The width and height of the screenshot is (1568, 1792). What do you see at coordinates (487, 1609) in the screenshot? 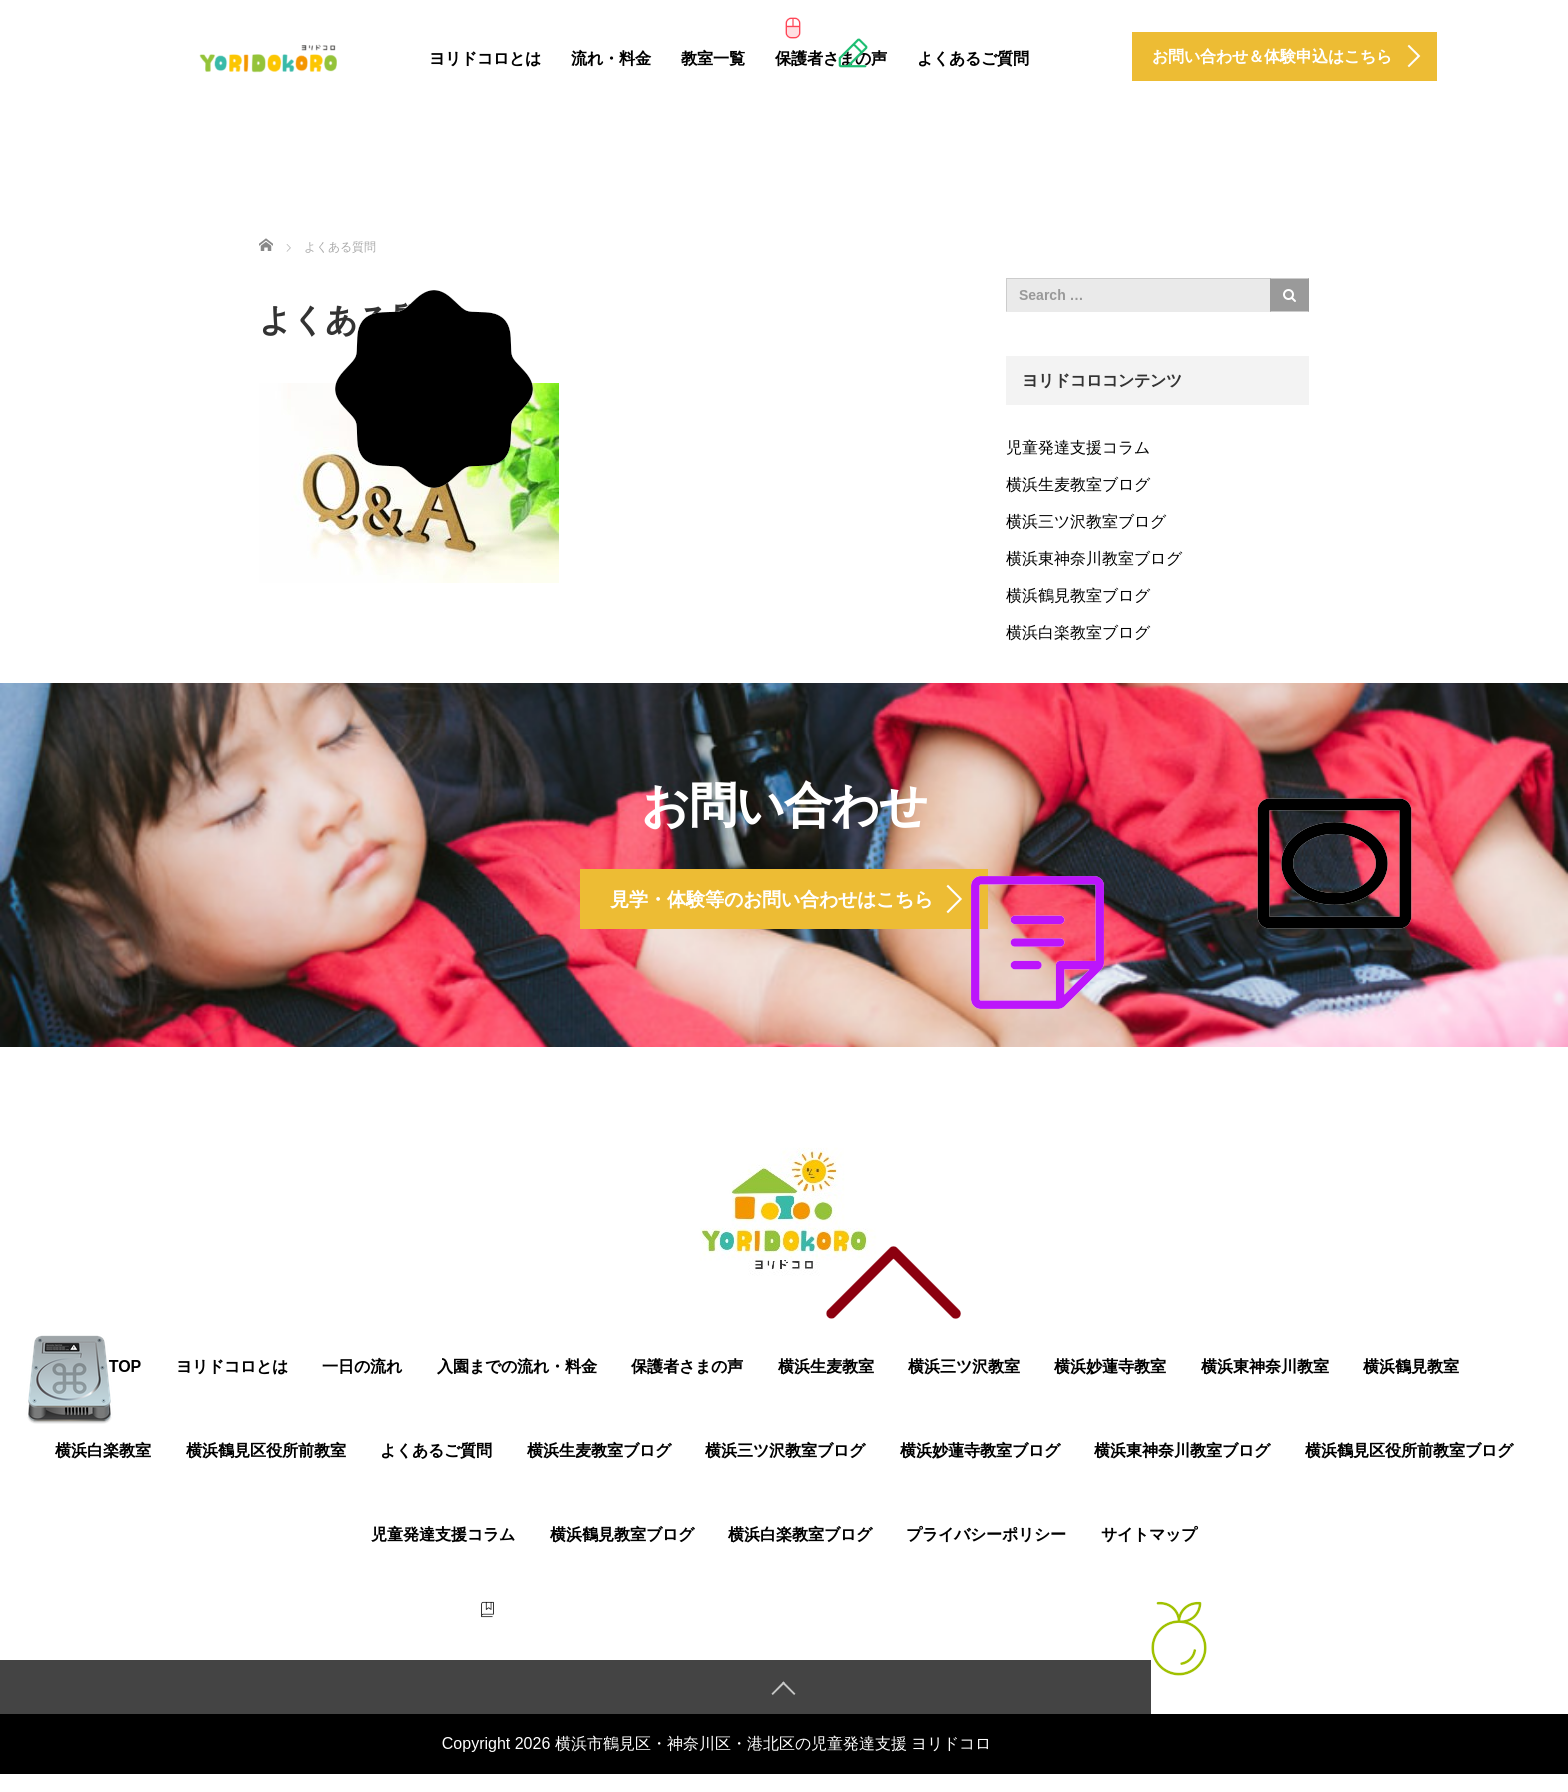
I see `access your bookmarked reading material` at bounding box center [487, 1609].